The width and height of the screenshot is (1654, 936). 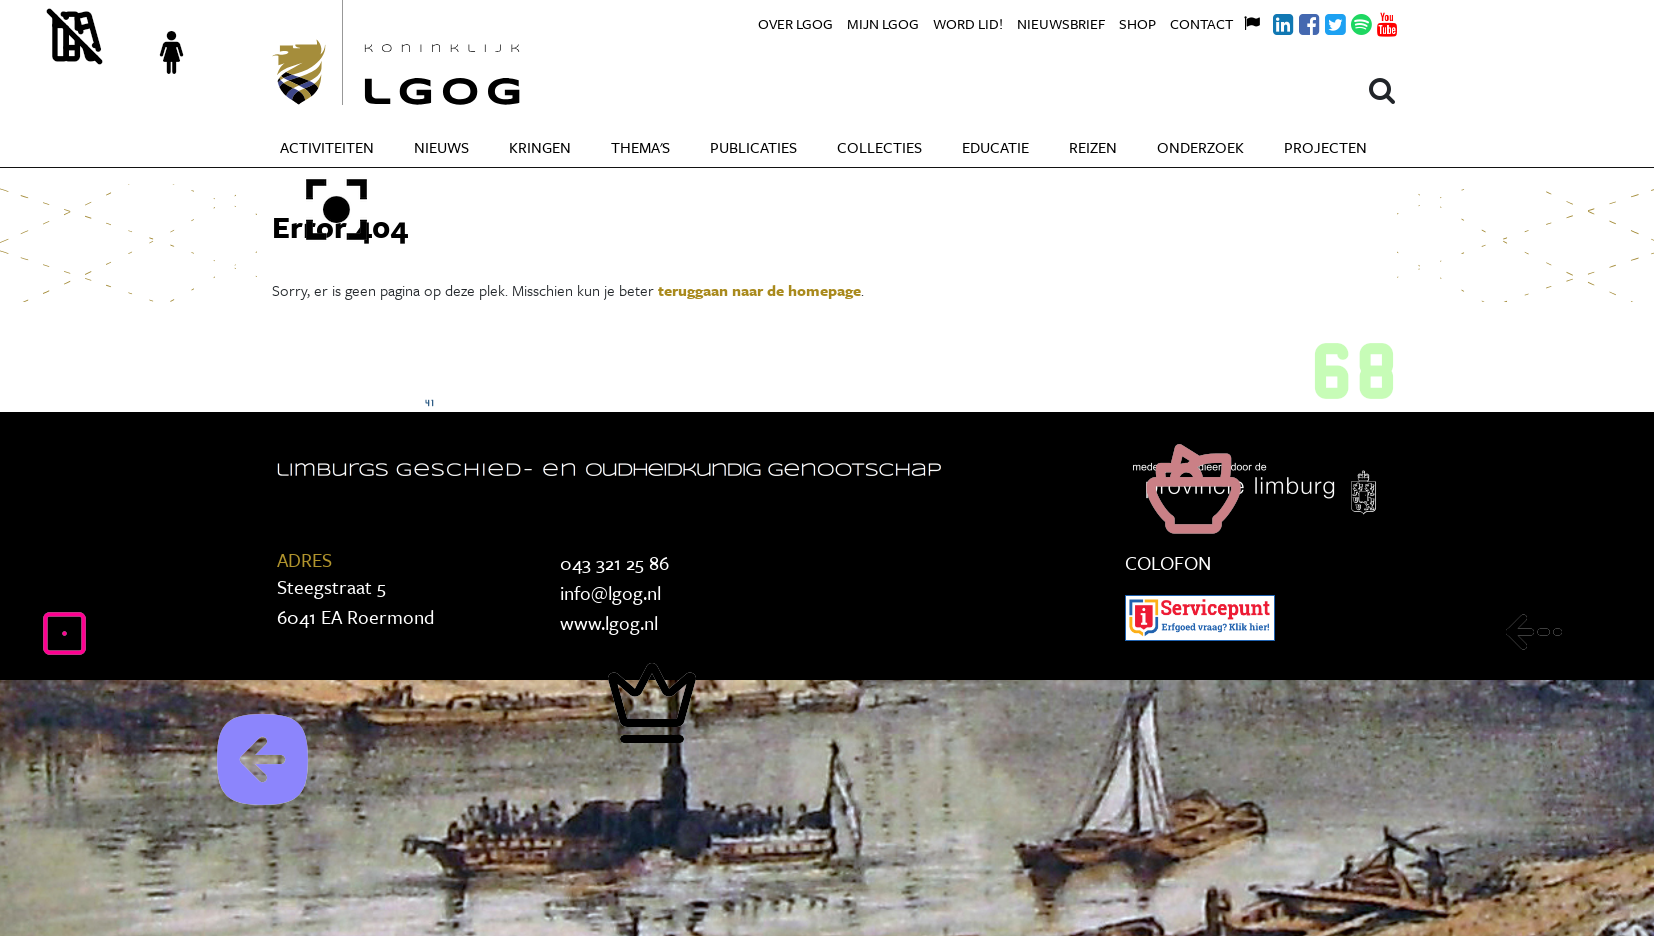 What do you see at coordinates (171, 52) in the screenshot?
I see `select female gender option` at bounding box center [171, 52].